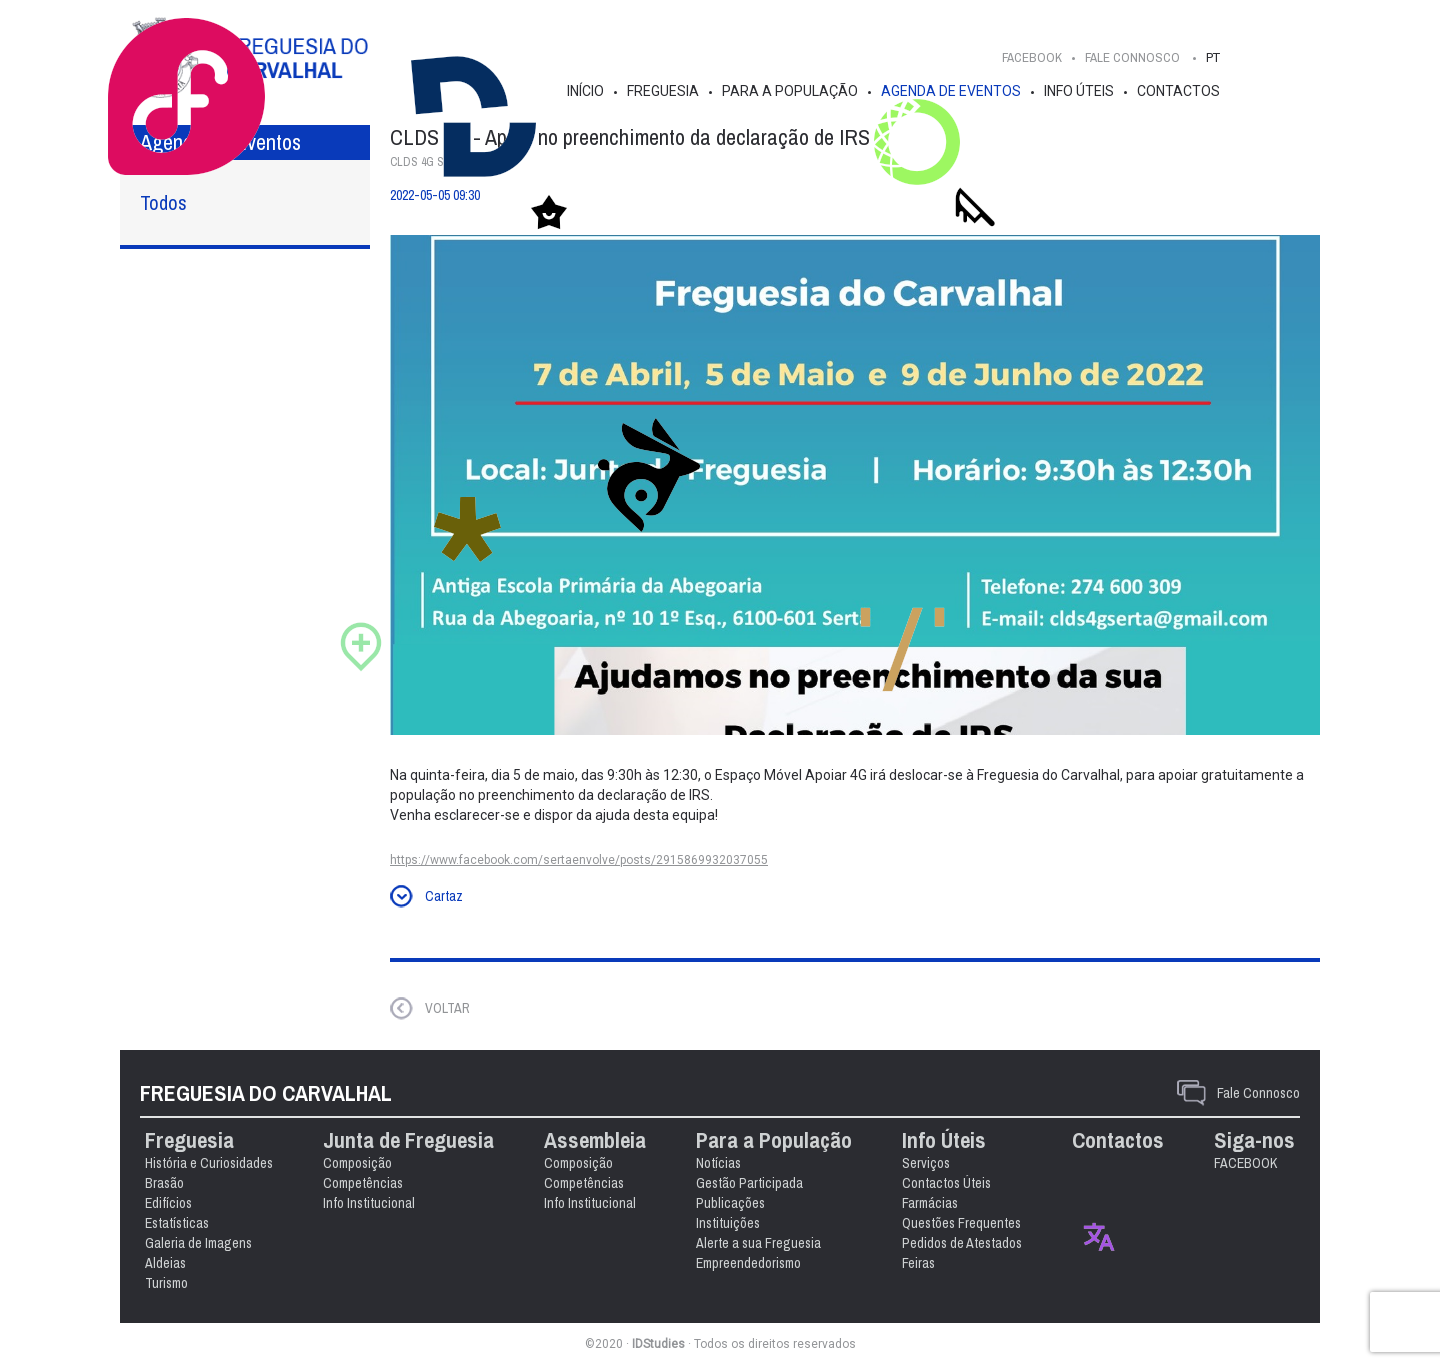  I want to click on access slash commands menu, so click(902, 649).